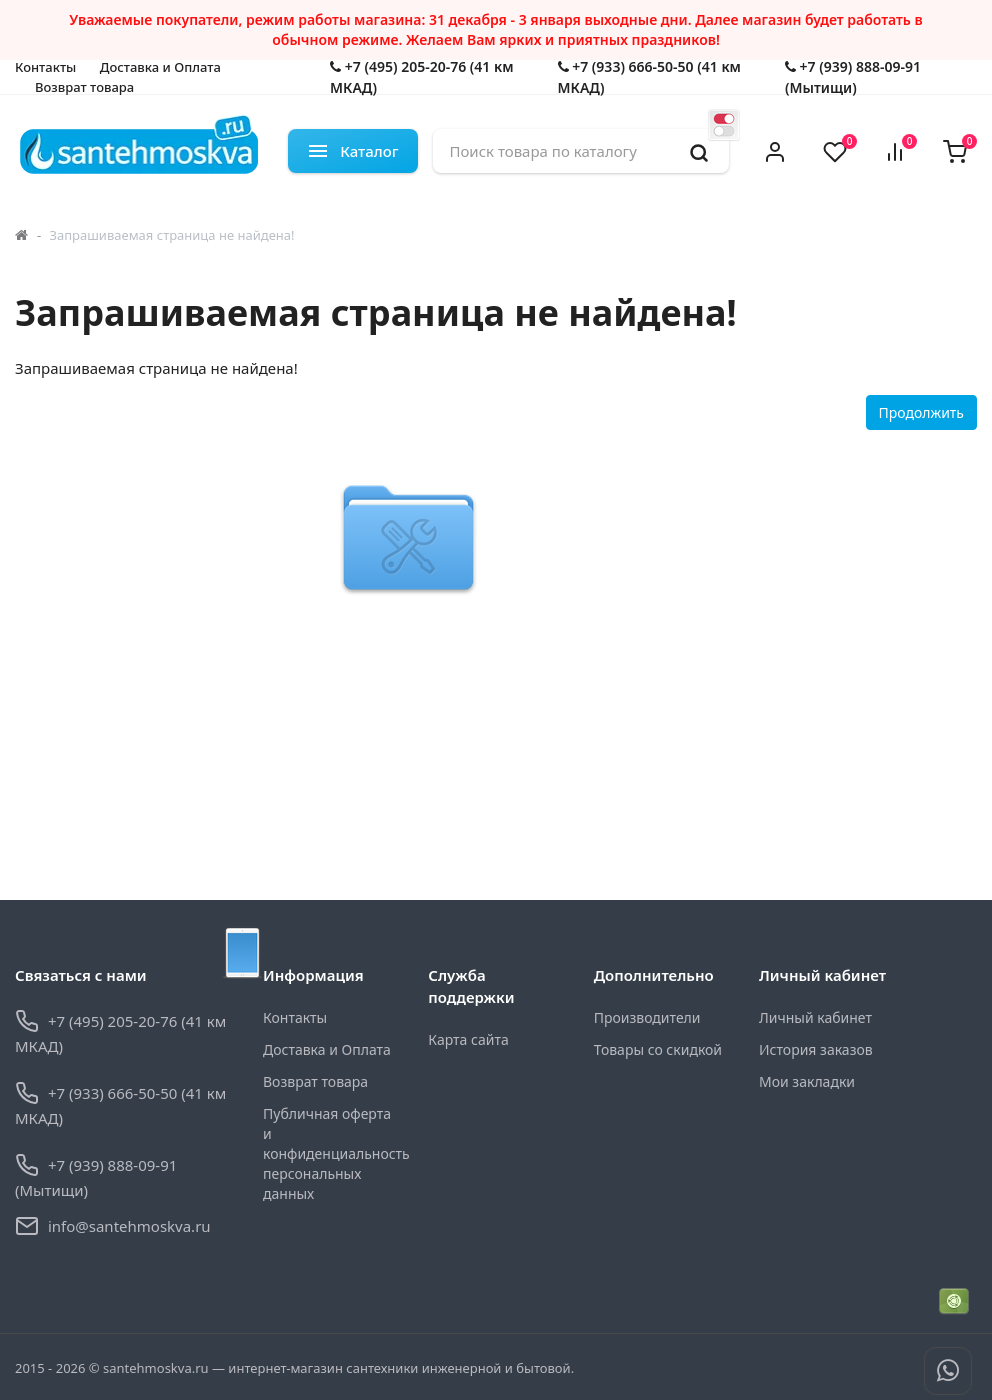  I want to click on iPad Mini 3 device with cellular connectivity, so click(242, 948).